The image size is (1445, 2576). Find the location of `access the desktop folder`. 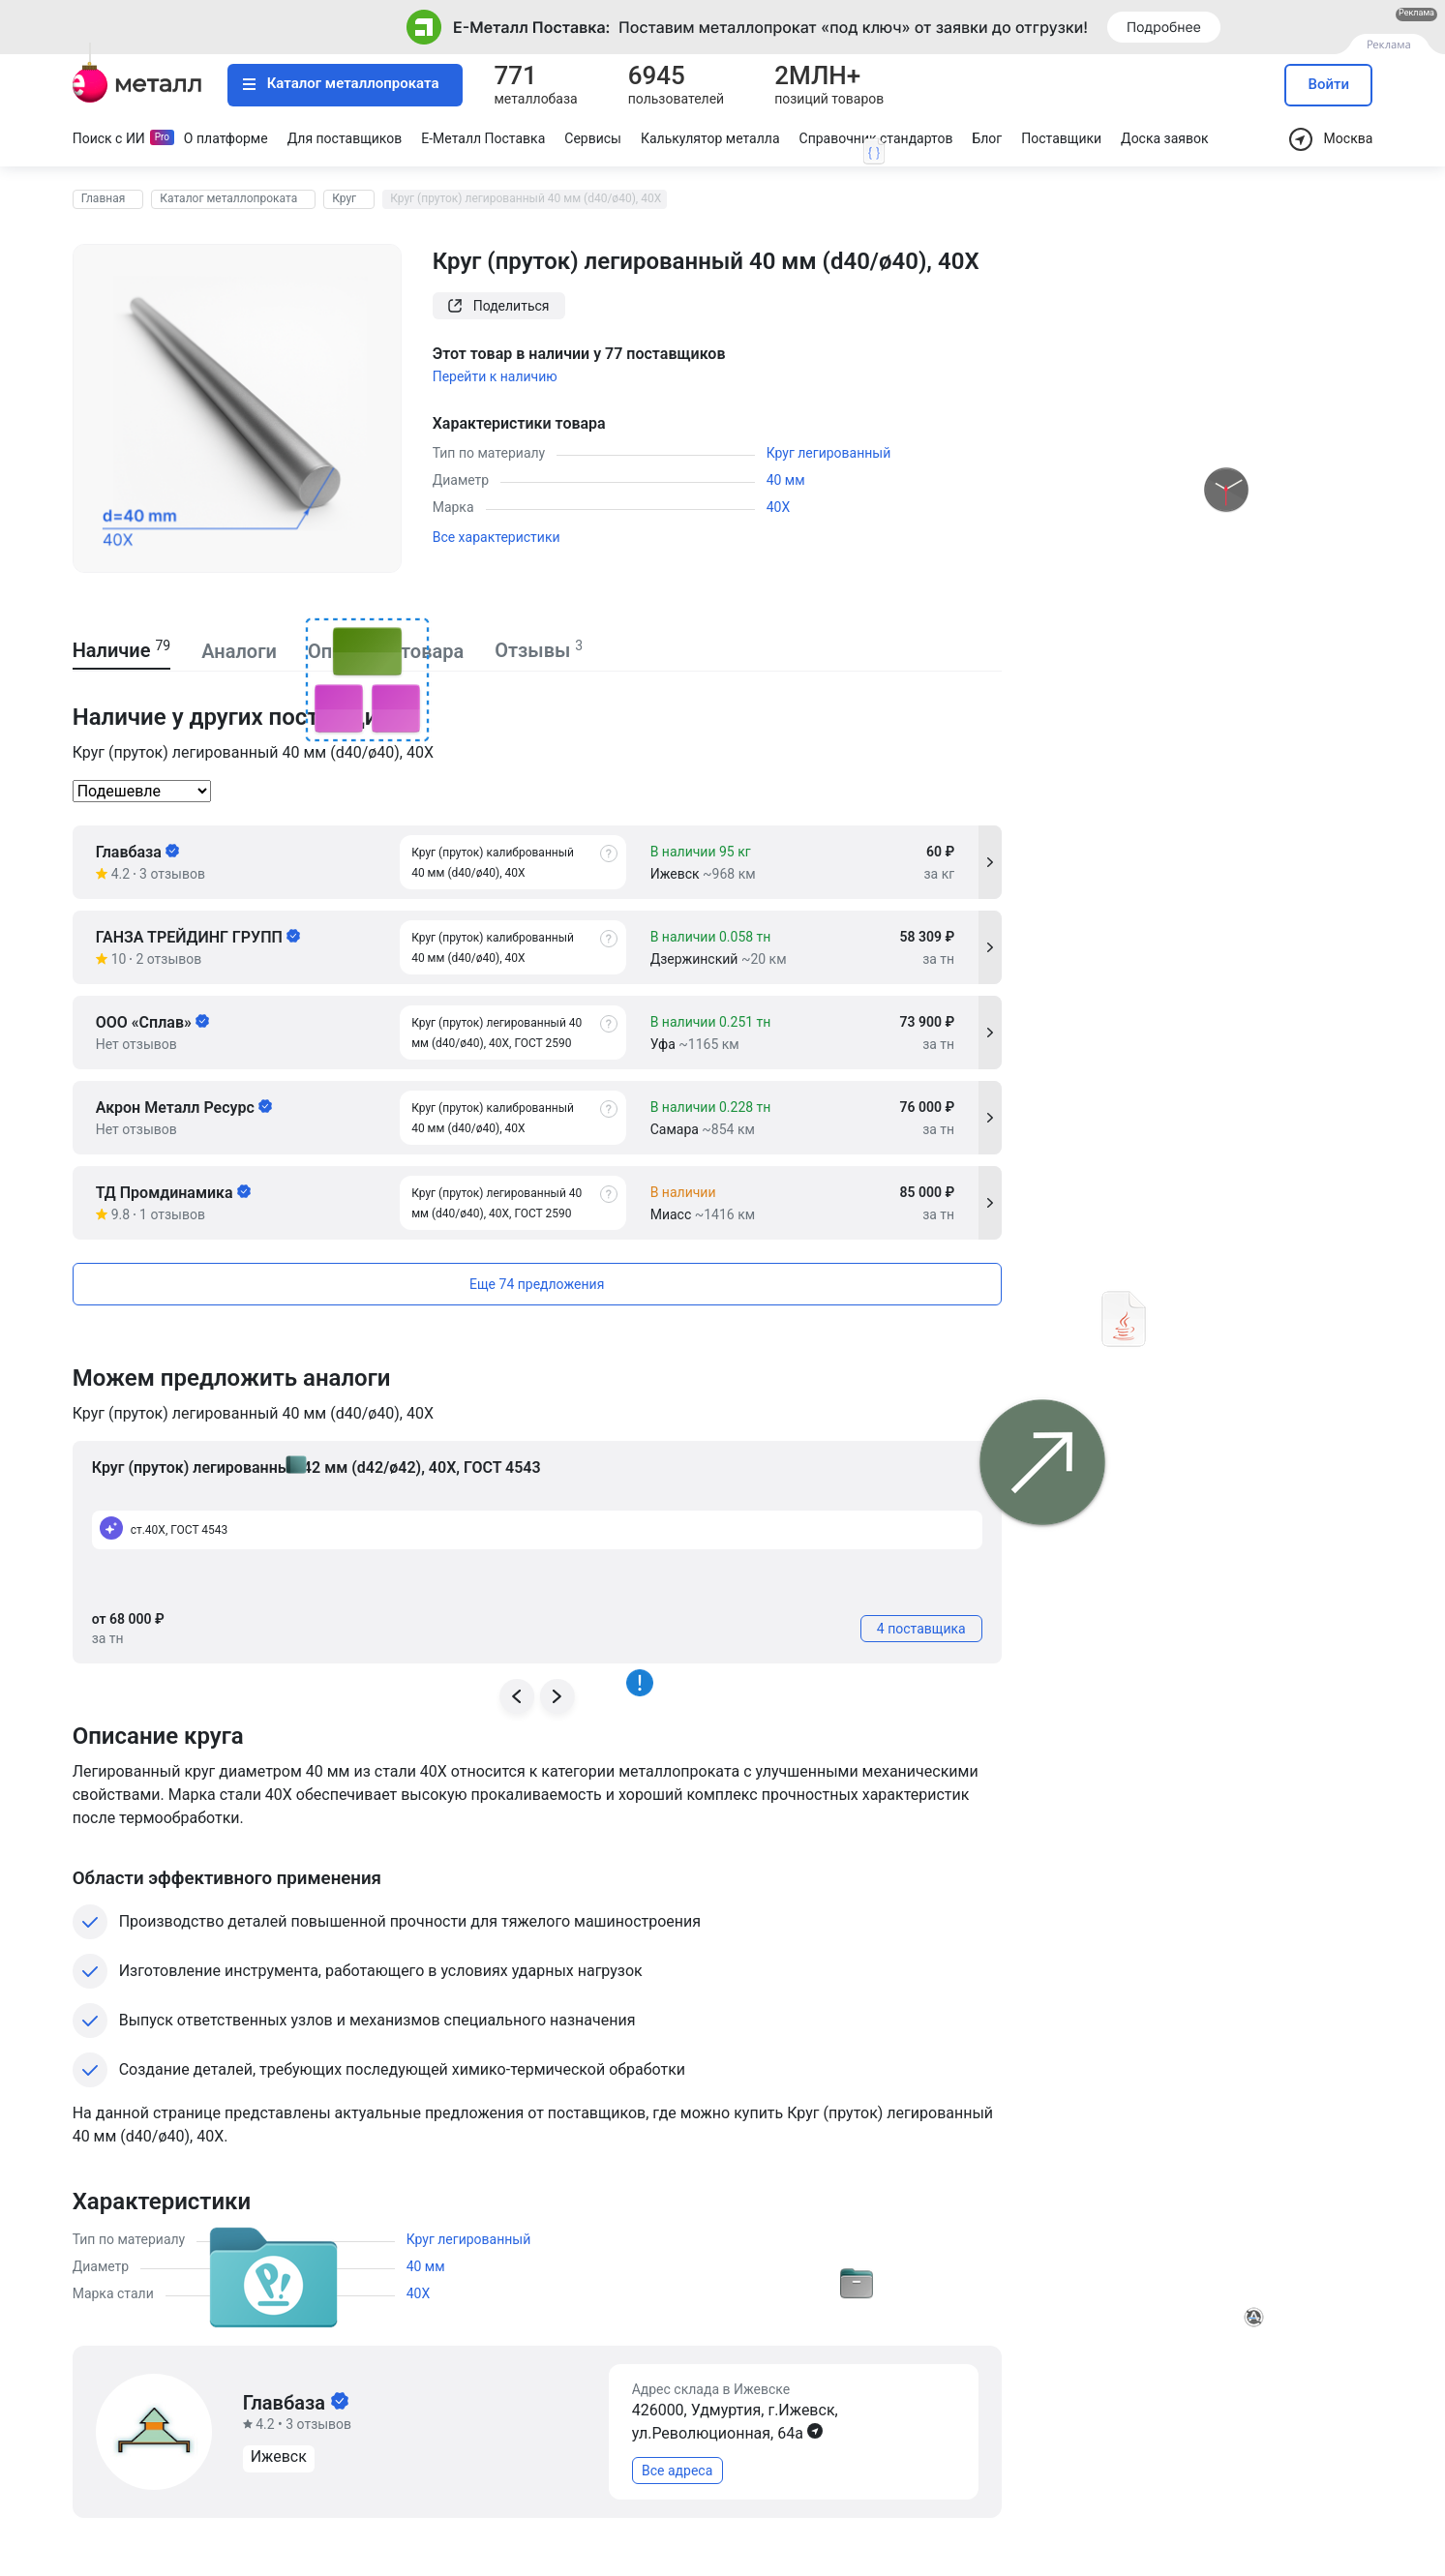

access the desktop folder is located at coordinates (296, 1464).